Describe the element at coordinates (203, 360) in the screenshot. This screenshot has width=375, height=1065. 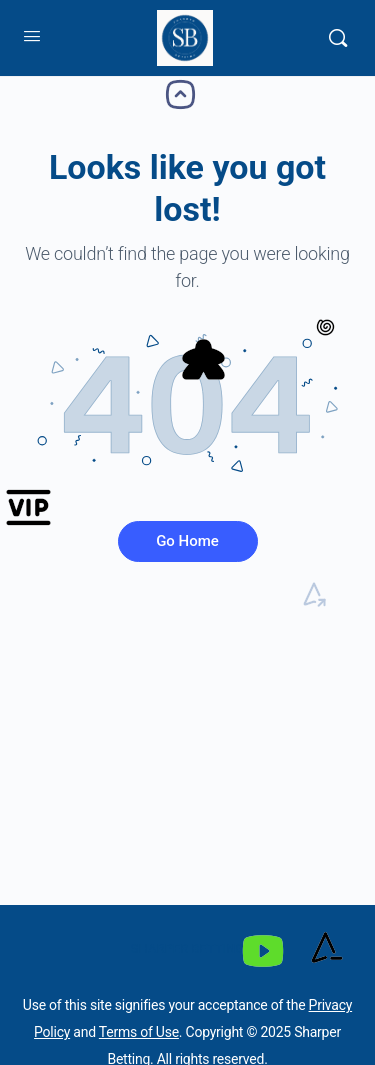
I see `access board game or tabletop gaming features` at that location.